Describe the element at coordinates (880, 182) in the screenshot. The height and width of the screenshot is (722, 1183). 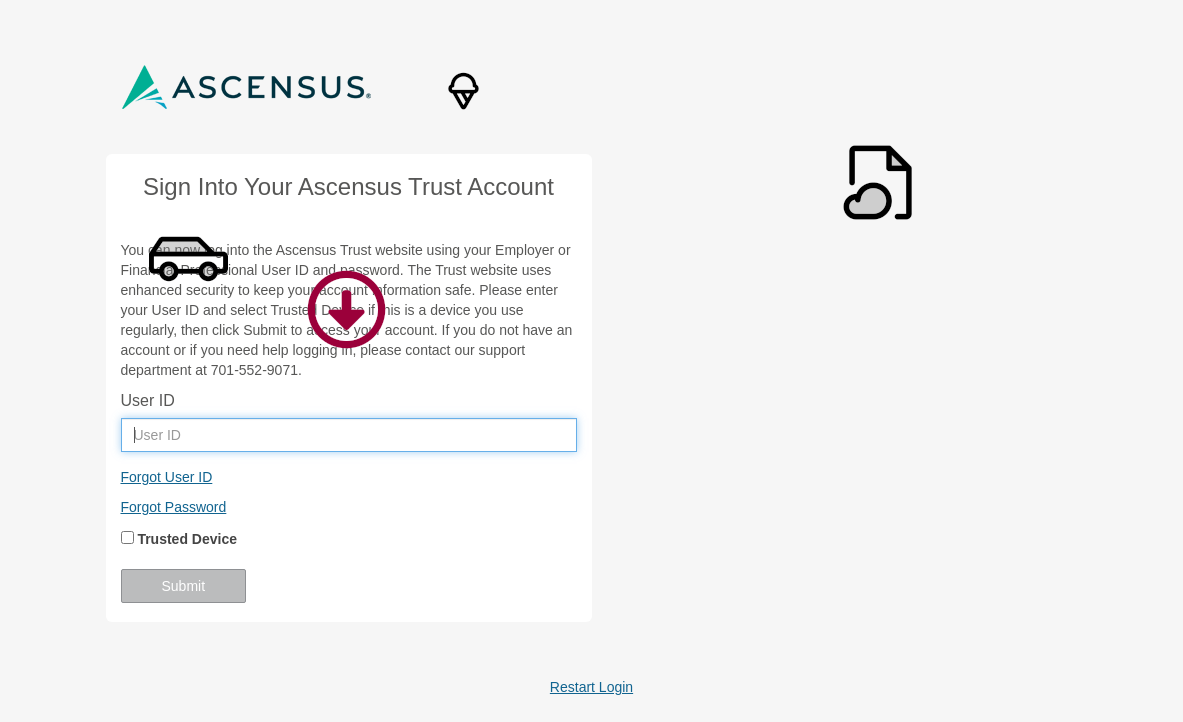
I see `access cloud-stored files` at that location.